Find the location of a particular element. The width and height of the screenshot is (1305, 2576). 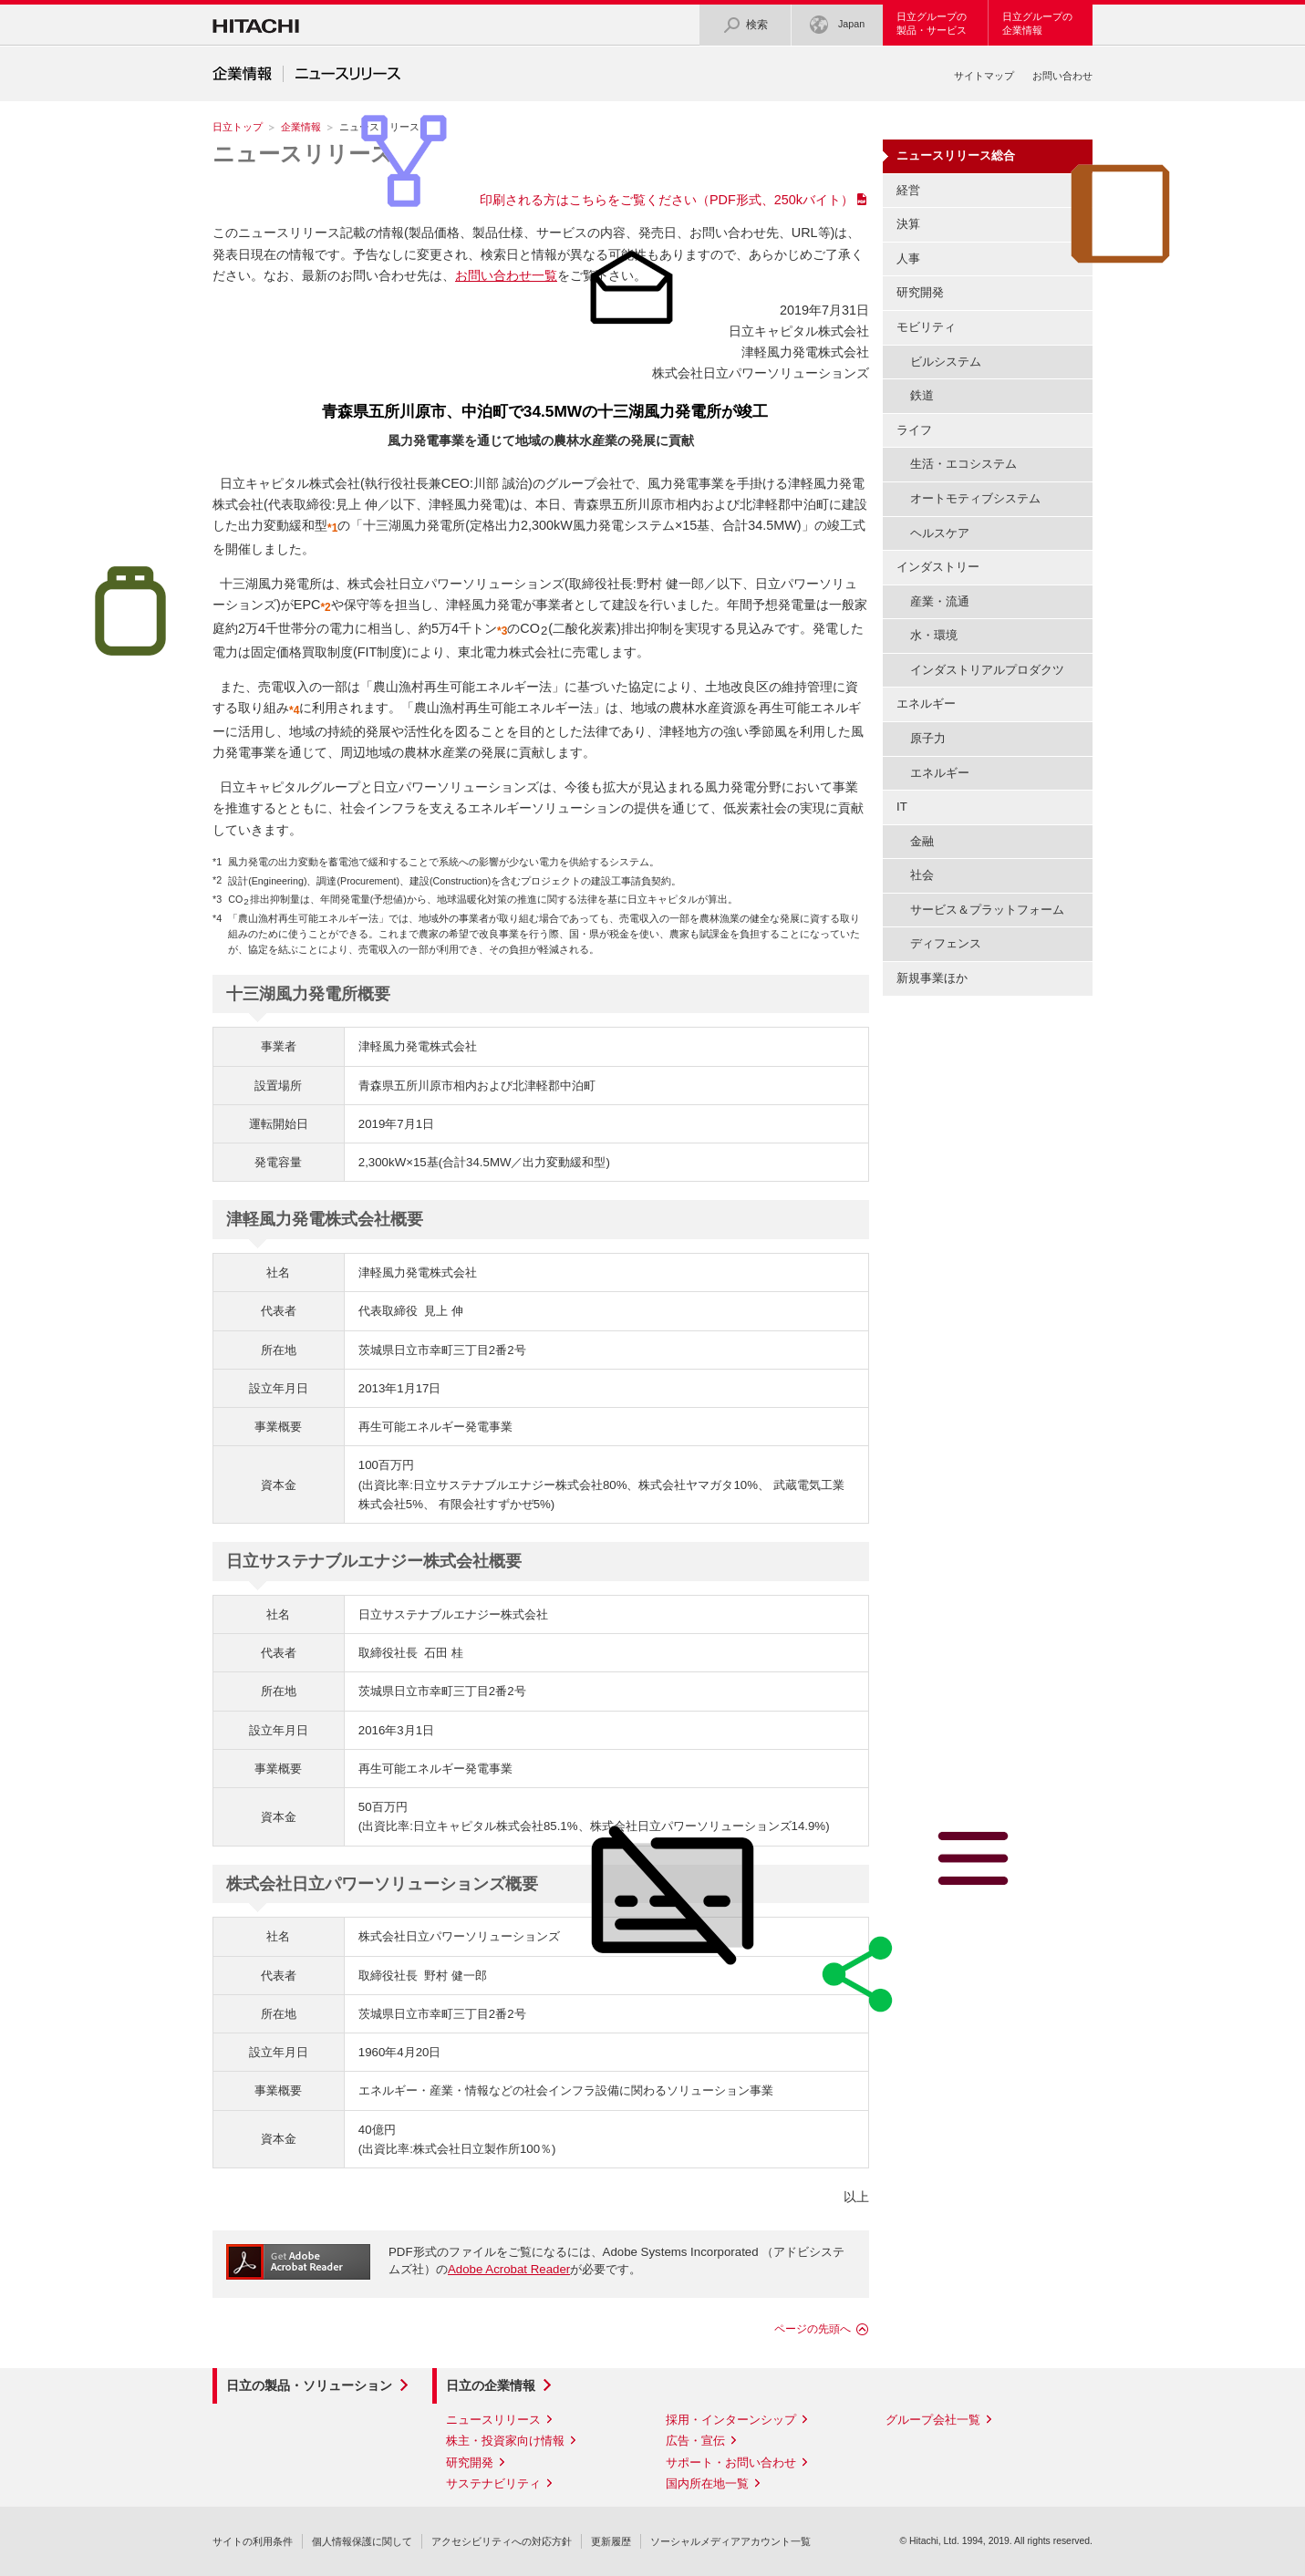

view parent classes or supertypes in code hierarchy is located at coordinates (407, 160).